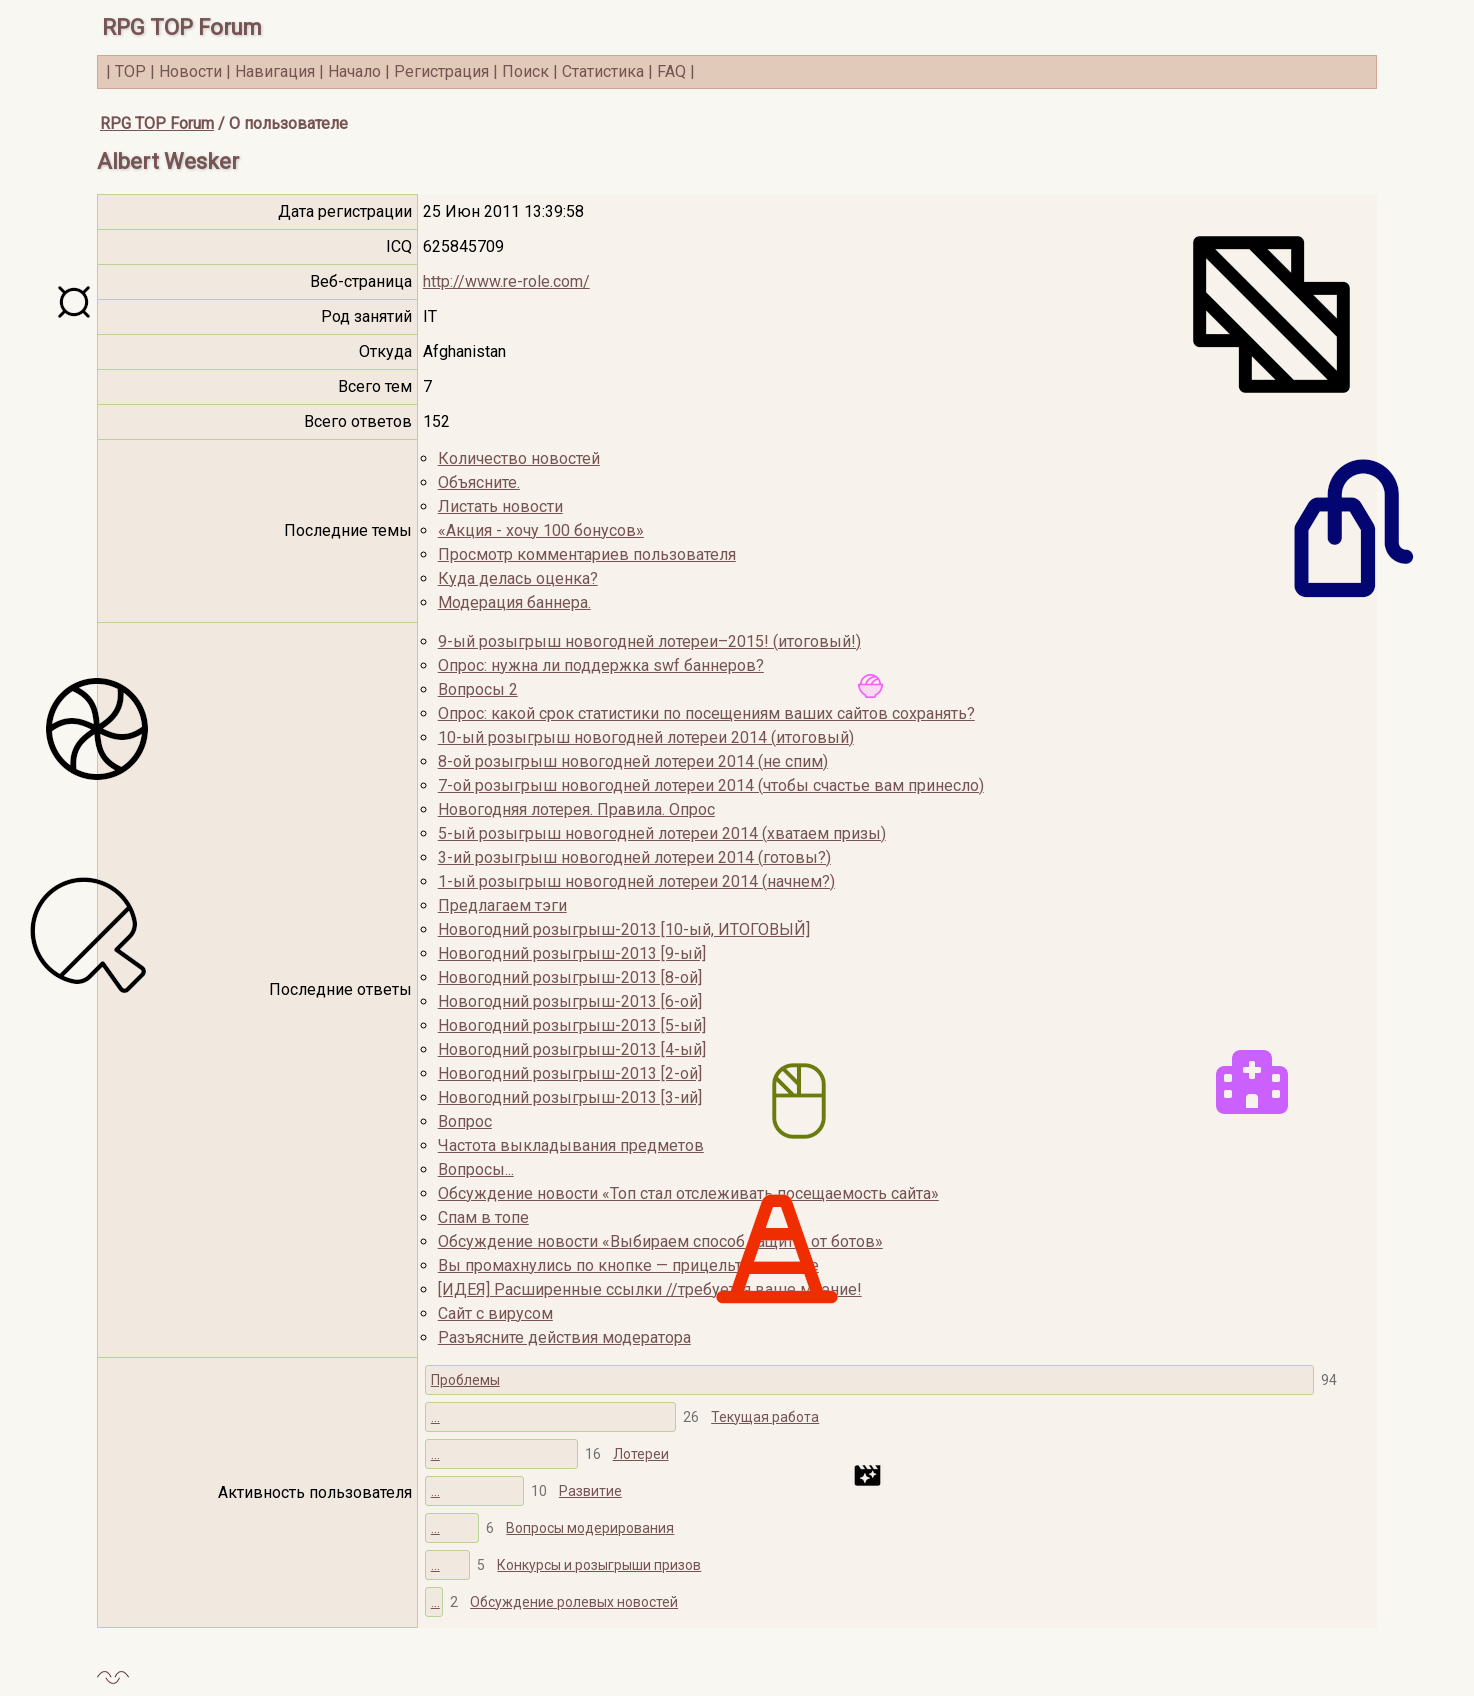 The width and height of the screenshot is (1474, 1696). I want to click on view food or meal options, so click(870, 686).